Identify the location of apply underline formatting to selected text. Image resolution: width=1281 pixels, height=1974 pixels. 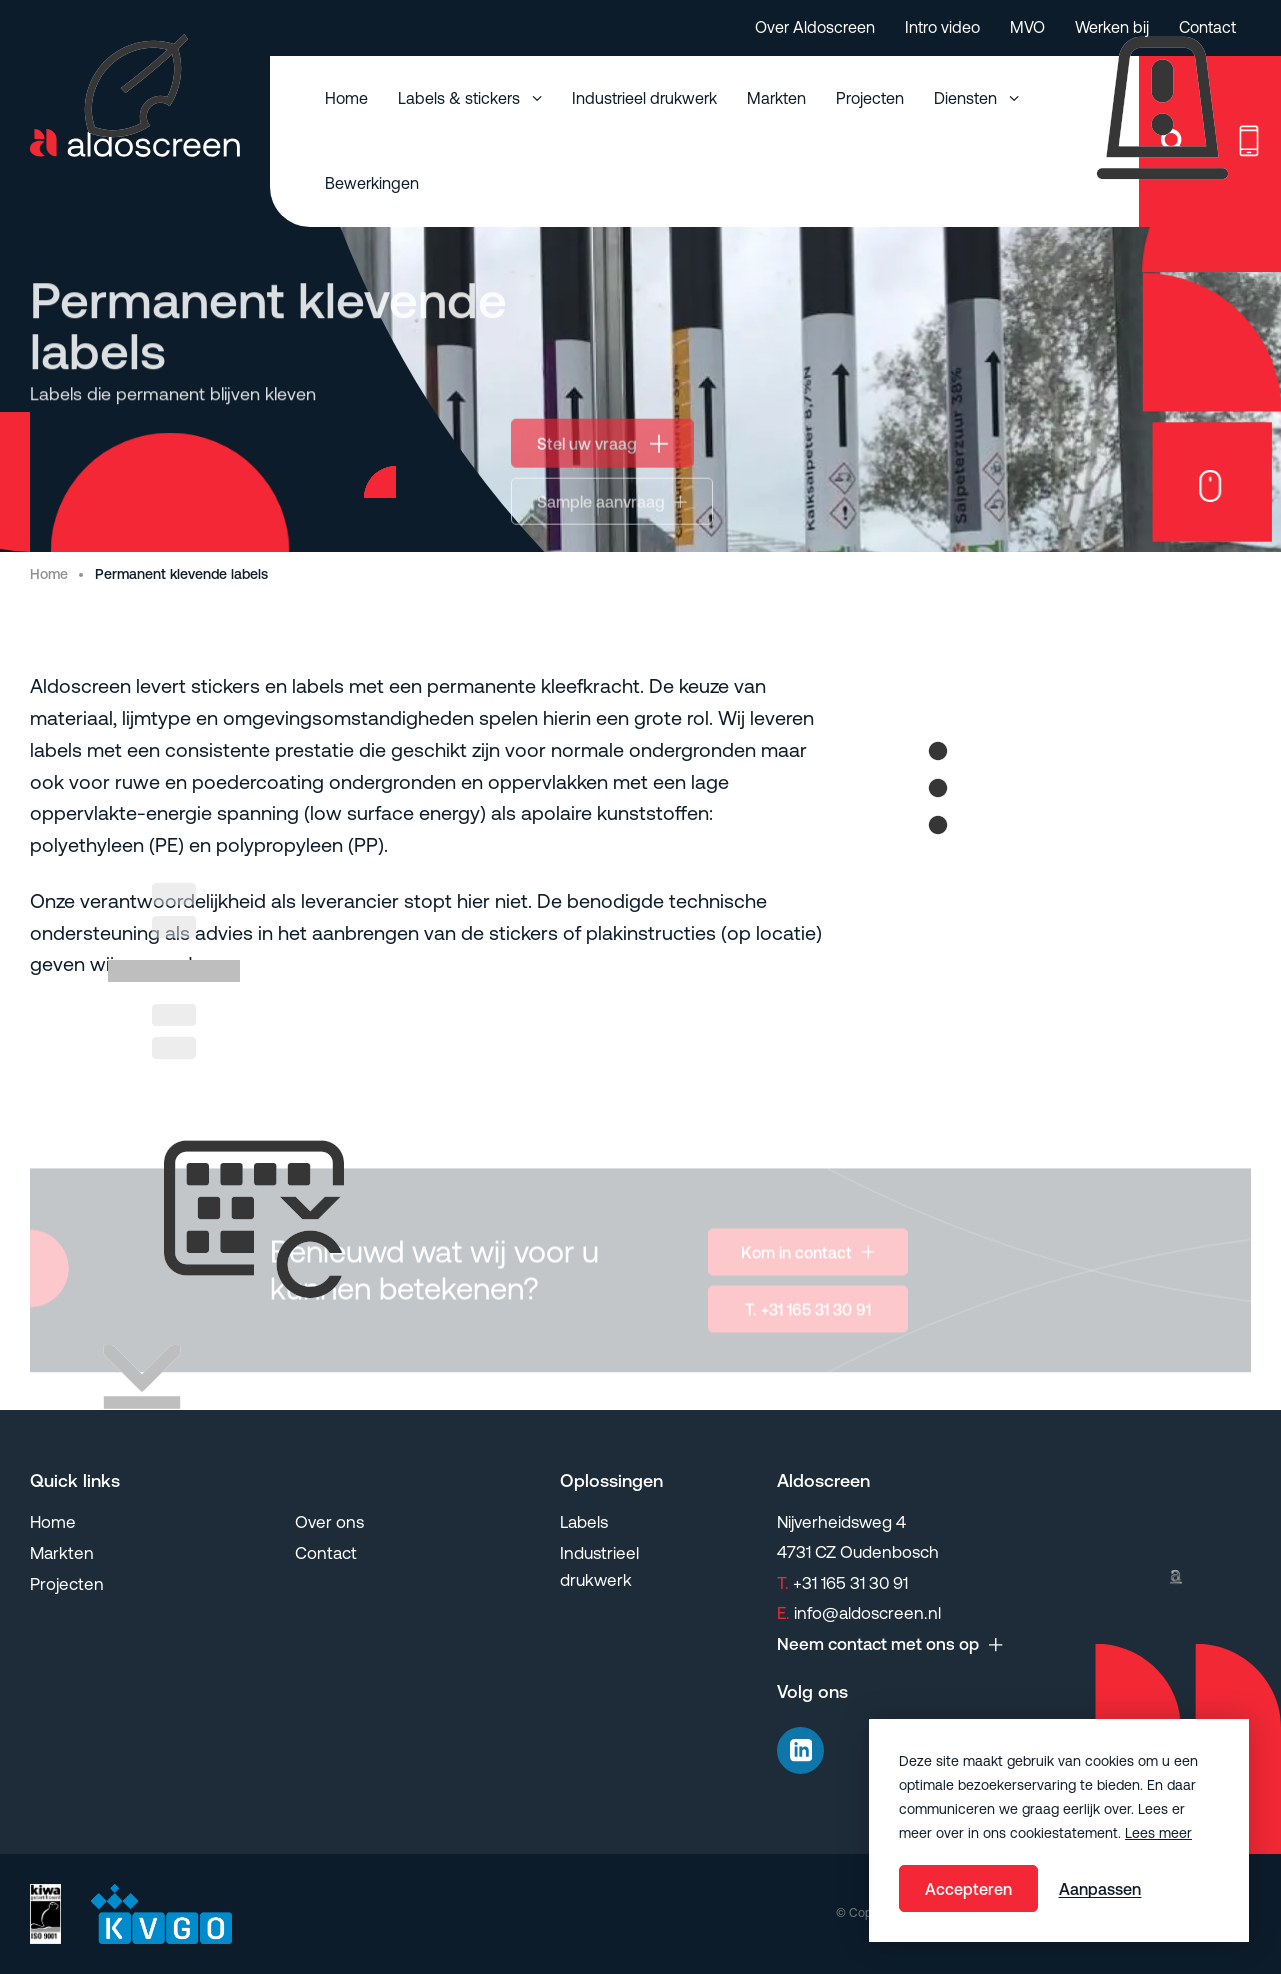
(1176, 1577).